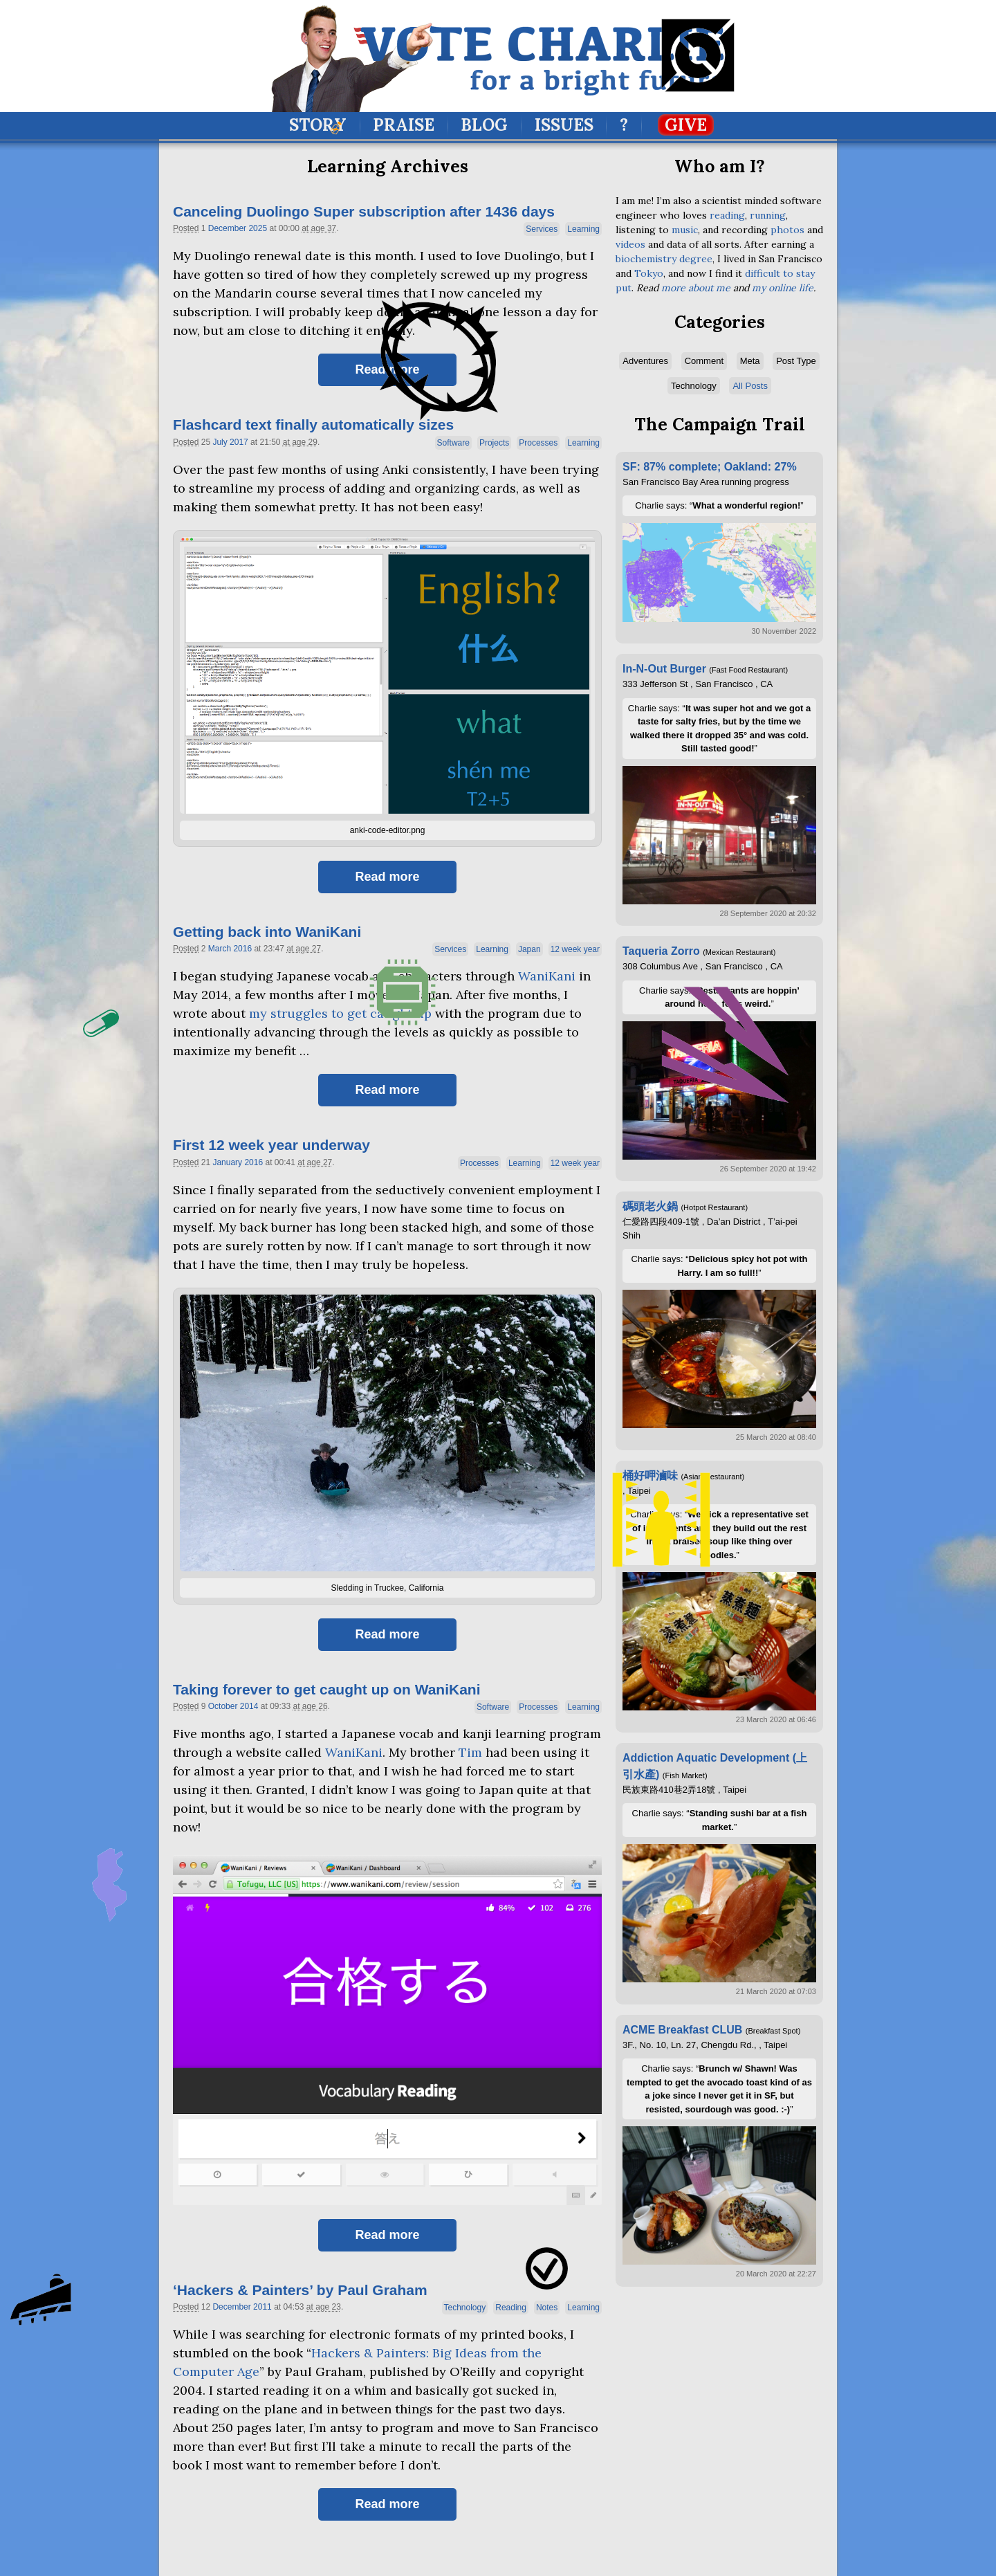  I want to click on access medication reminders or health tracking, so click(101, 1024).